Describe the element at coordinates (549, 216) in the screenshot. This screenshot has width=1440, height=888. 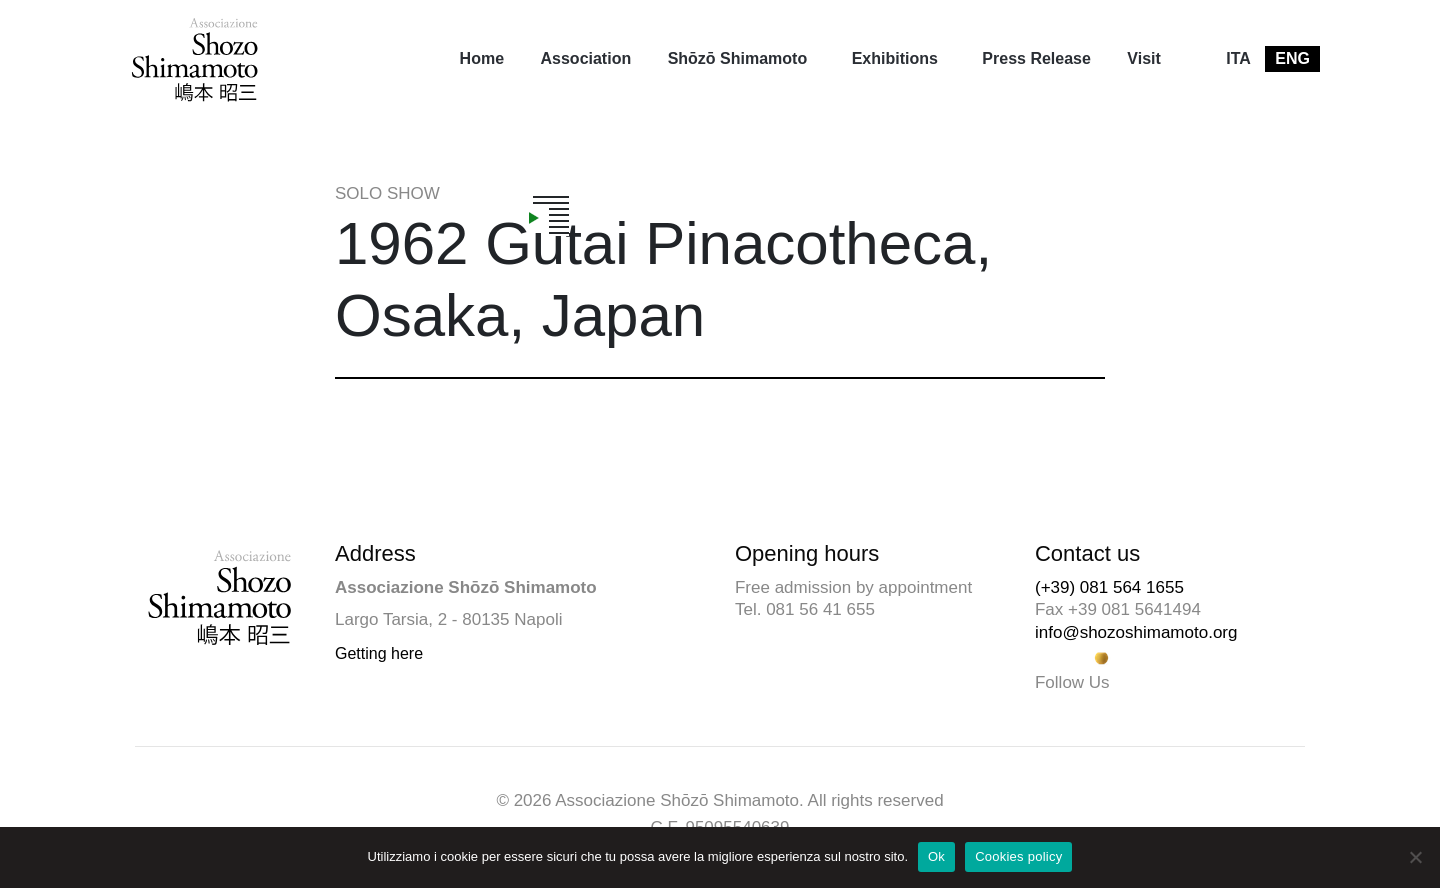
I see `increase text indentation` at that location.